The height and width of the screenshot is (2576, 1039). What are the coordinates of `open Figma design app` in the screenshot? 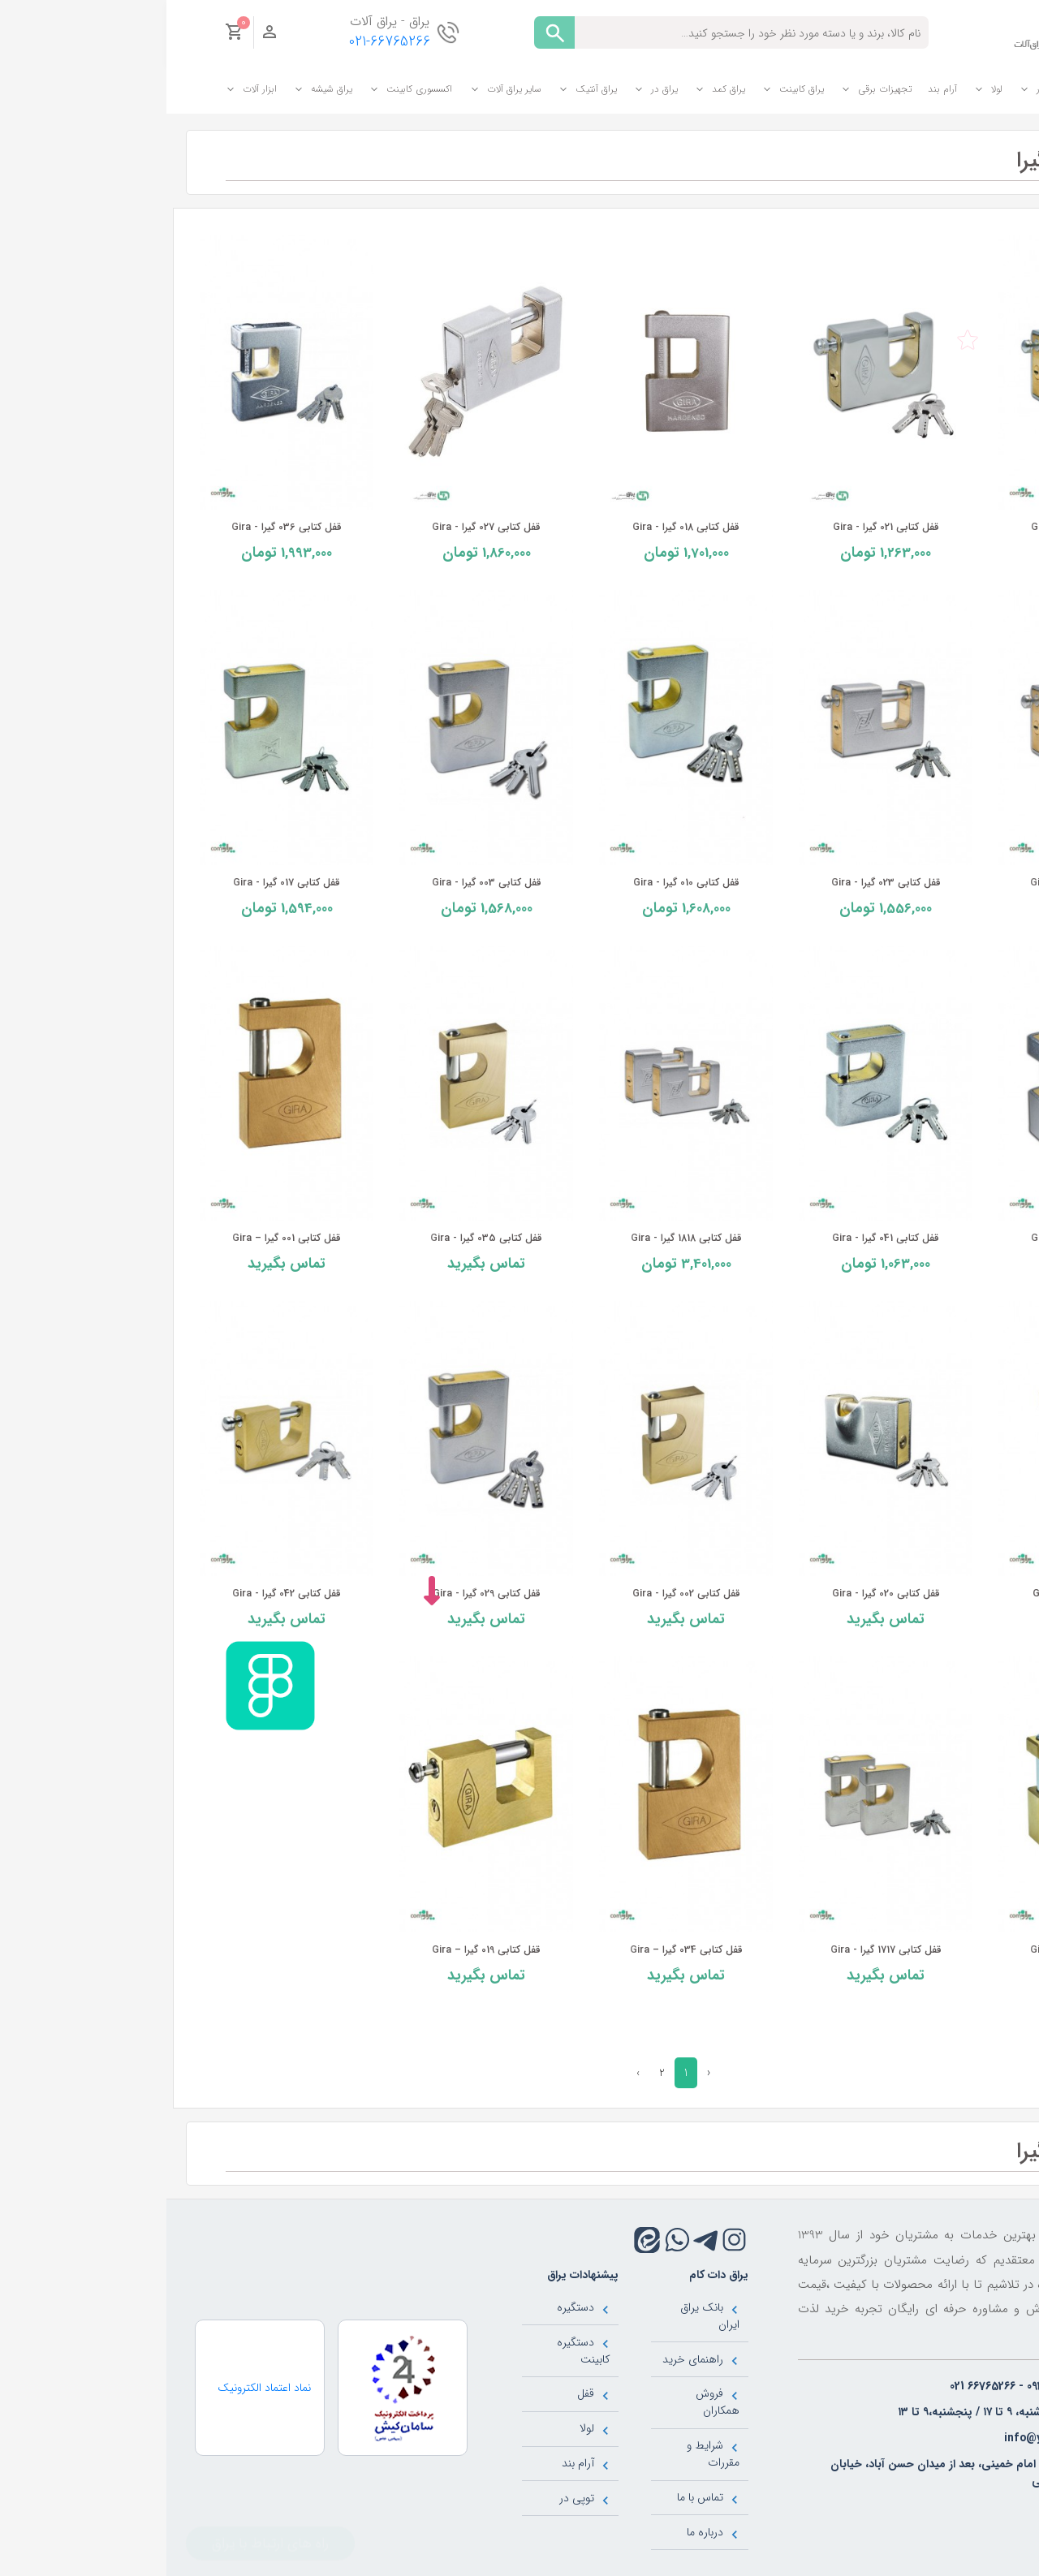 It's located at (270, 1686).